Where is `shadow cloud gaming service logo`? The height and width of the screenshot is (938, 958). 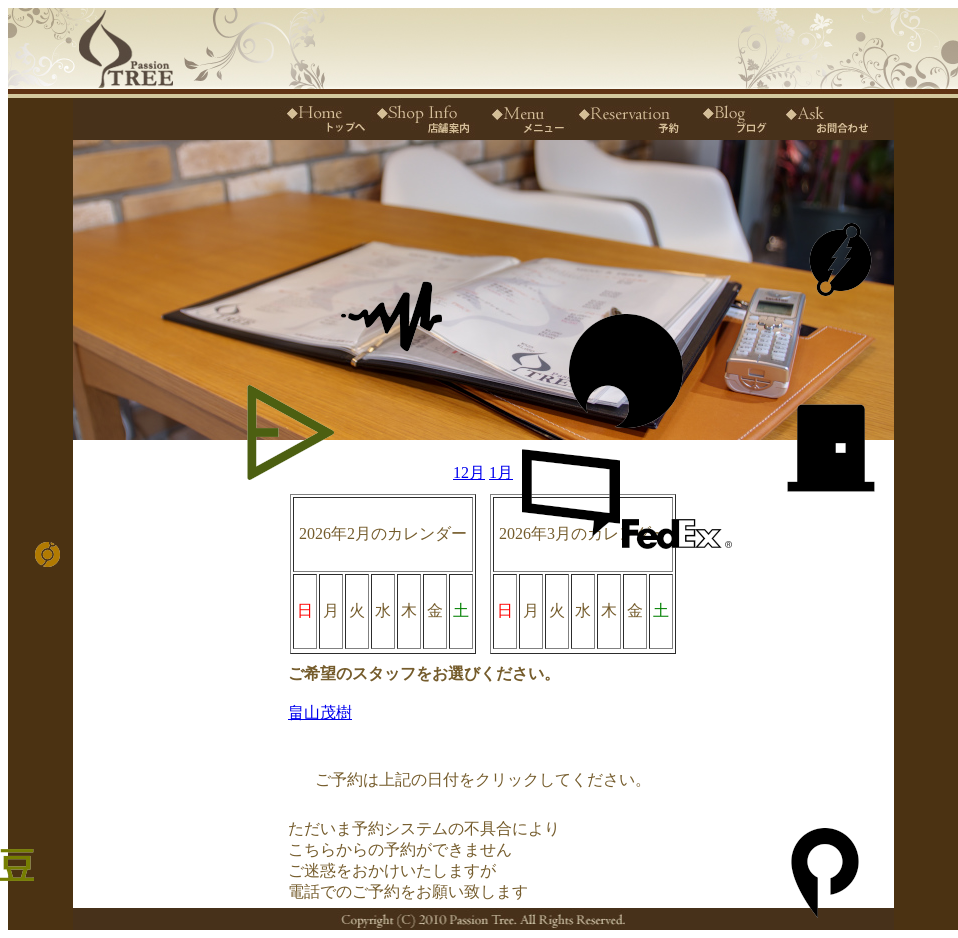
shadow cloud gaming service logo is located at coordinates (626, 371).